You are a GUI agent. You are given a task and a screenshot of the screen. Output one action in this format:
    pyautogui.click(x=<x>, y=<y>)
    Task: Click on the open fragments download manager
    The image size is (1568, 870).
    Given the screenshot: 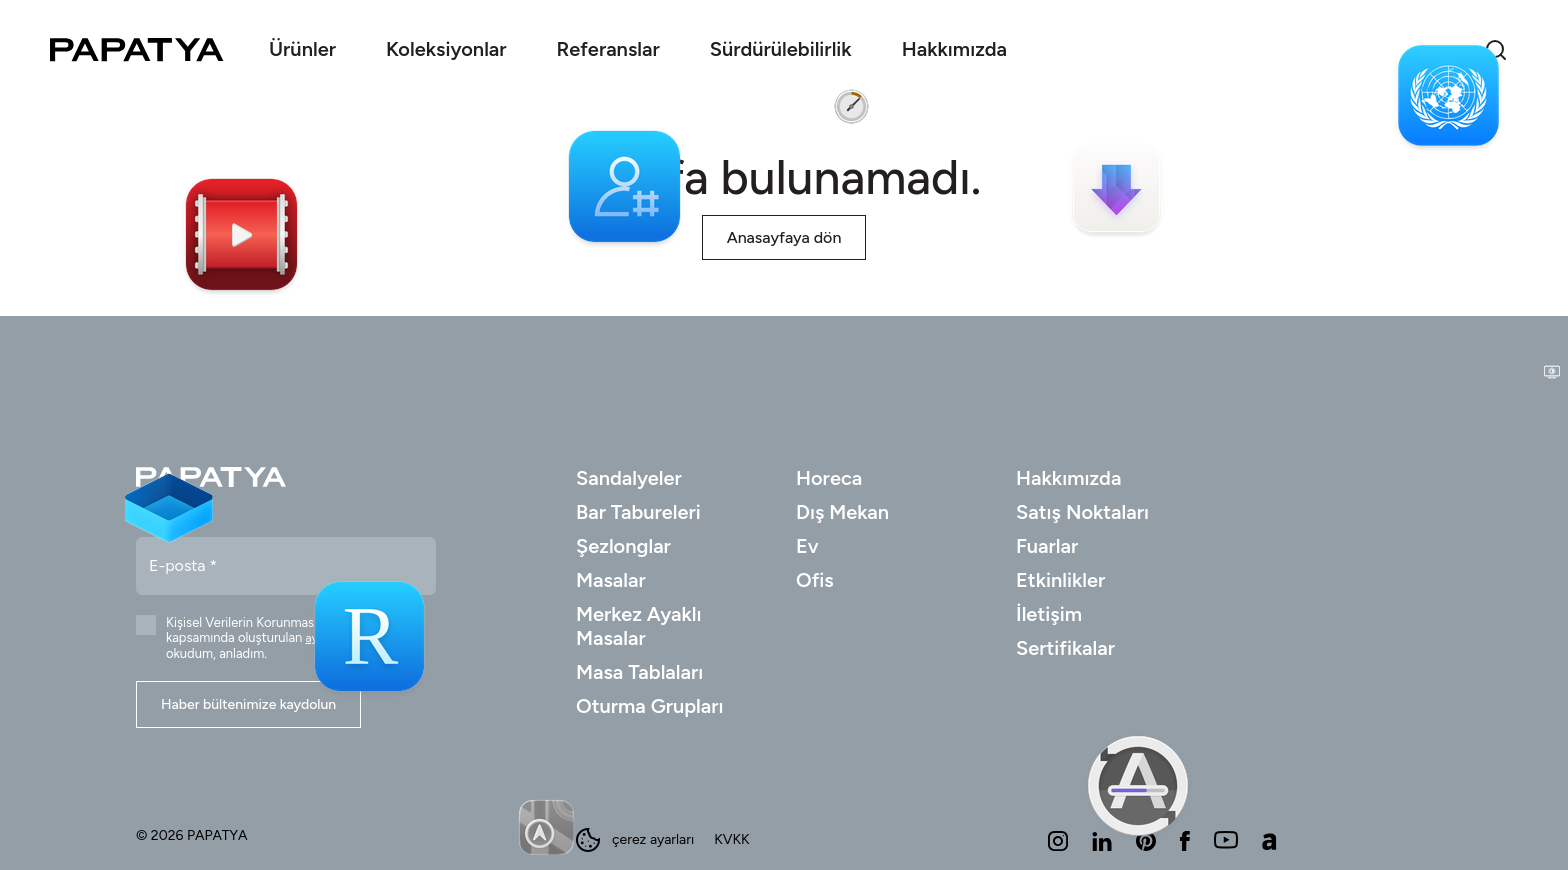 What is the action you would take?
    pyautogui.click(x=1116, y=188)
    